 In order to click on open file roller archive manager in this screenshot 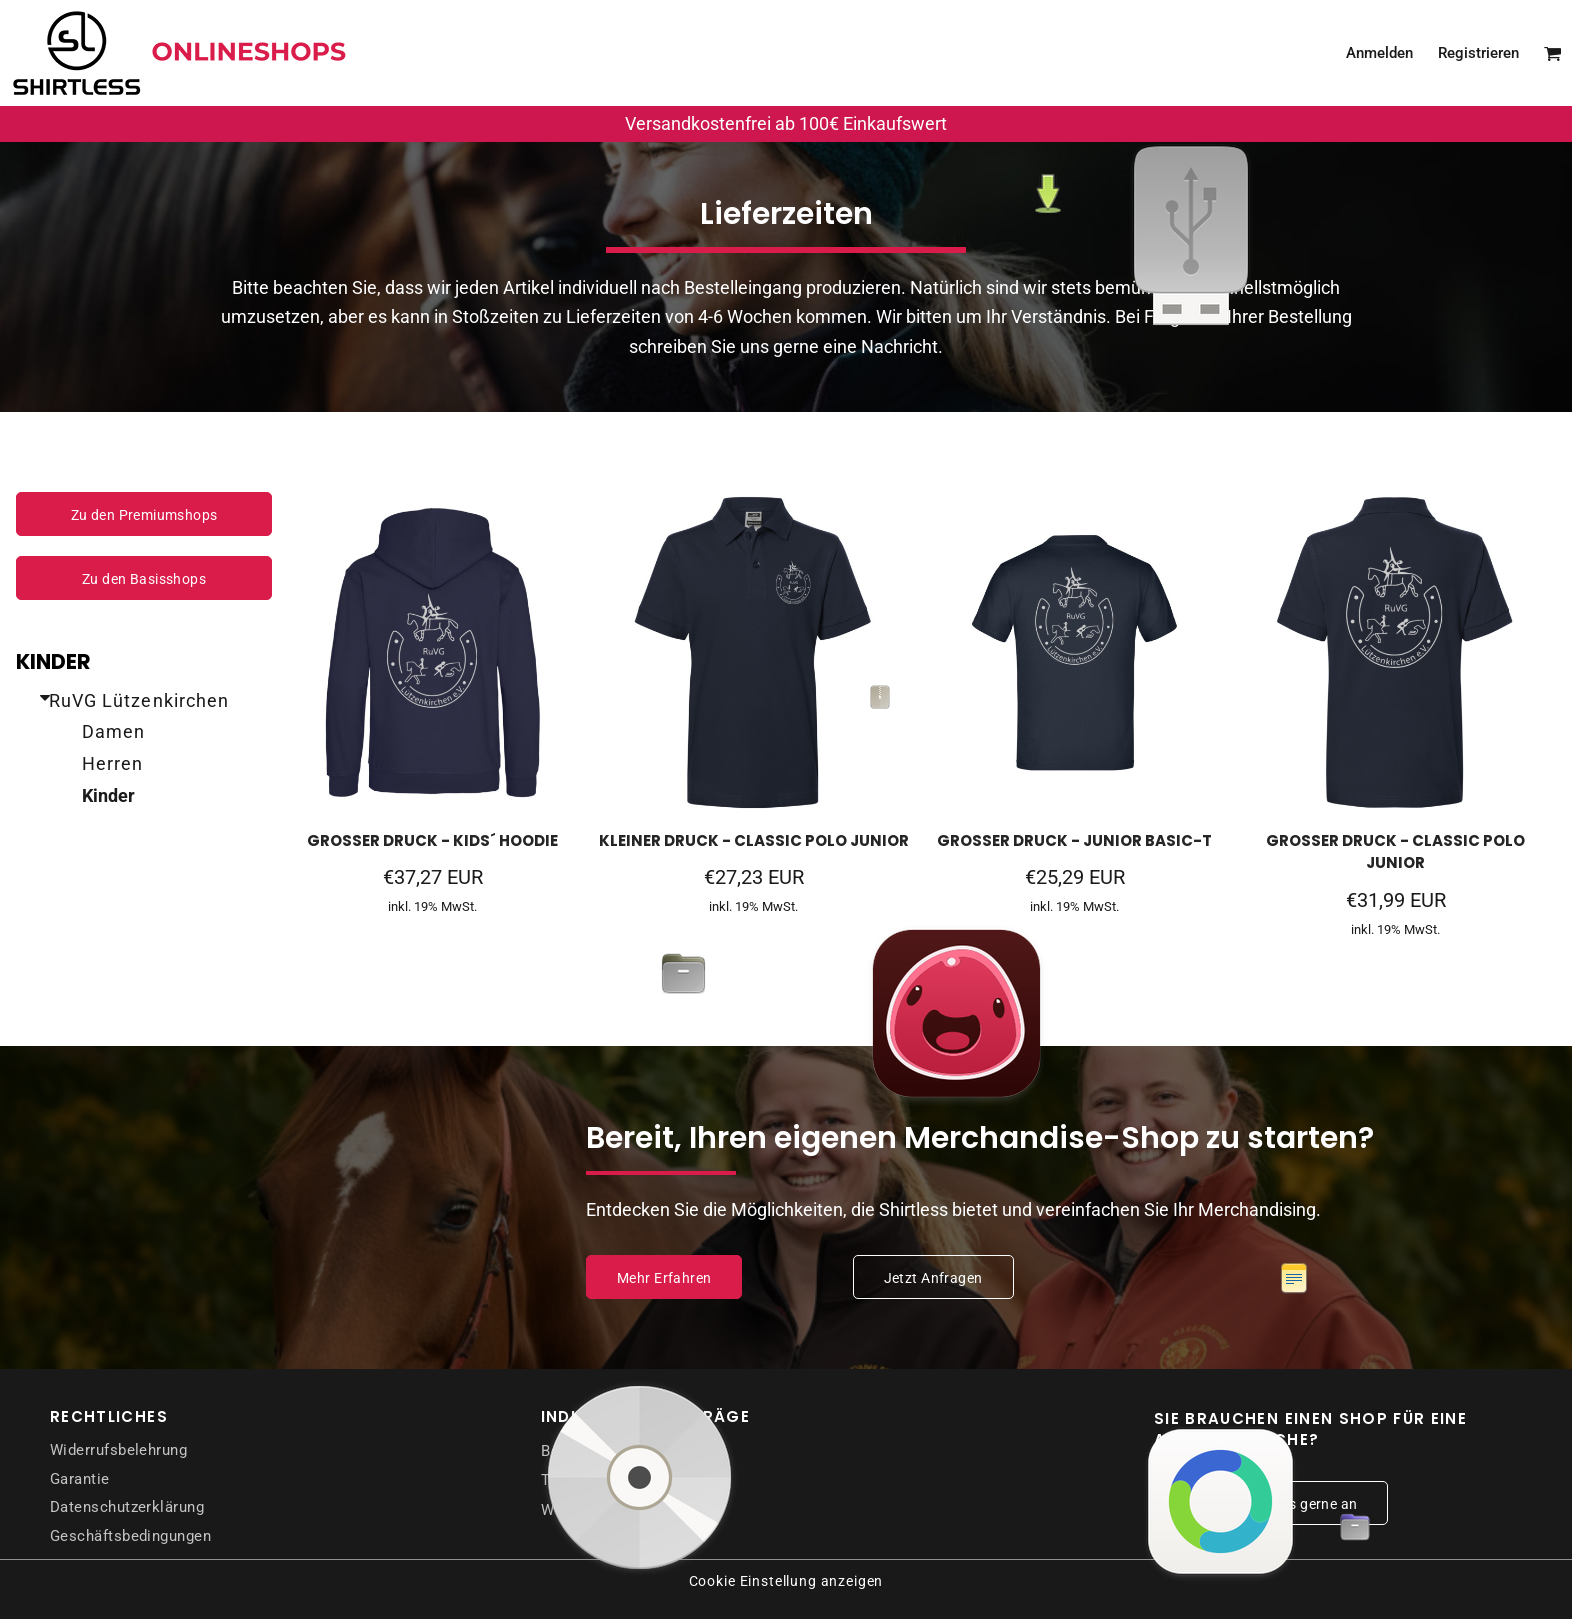, I will do `click(880, 697)`.